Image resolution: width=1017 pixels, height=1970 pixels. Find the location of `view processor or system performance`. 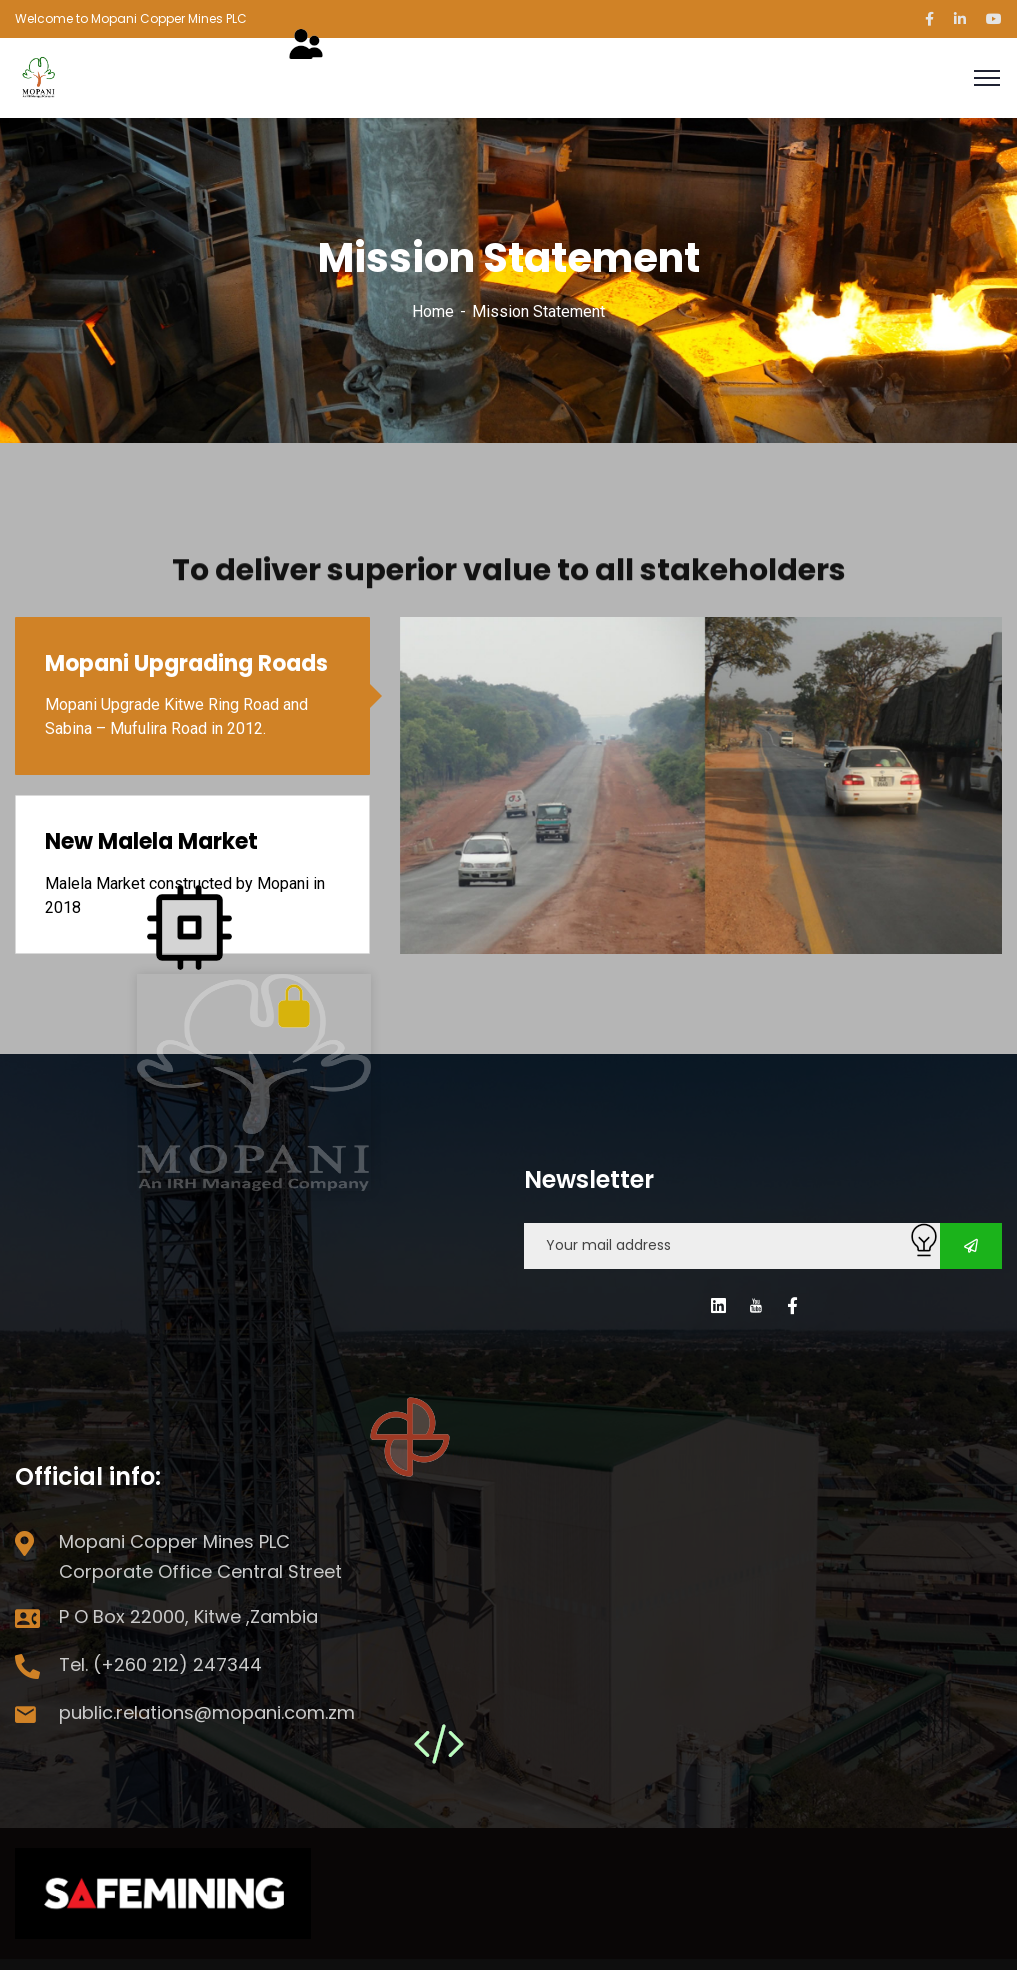

view processor or system performance is located at coordinates (189, 927).